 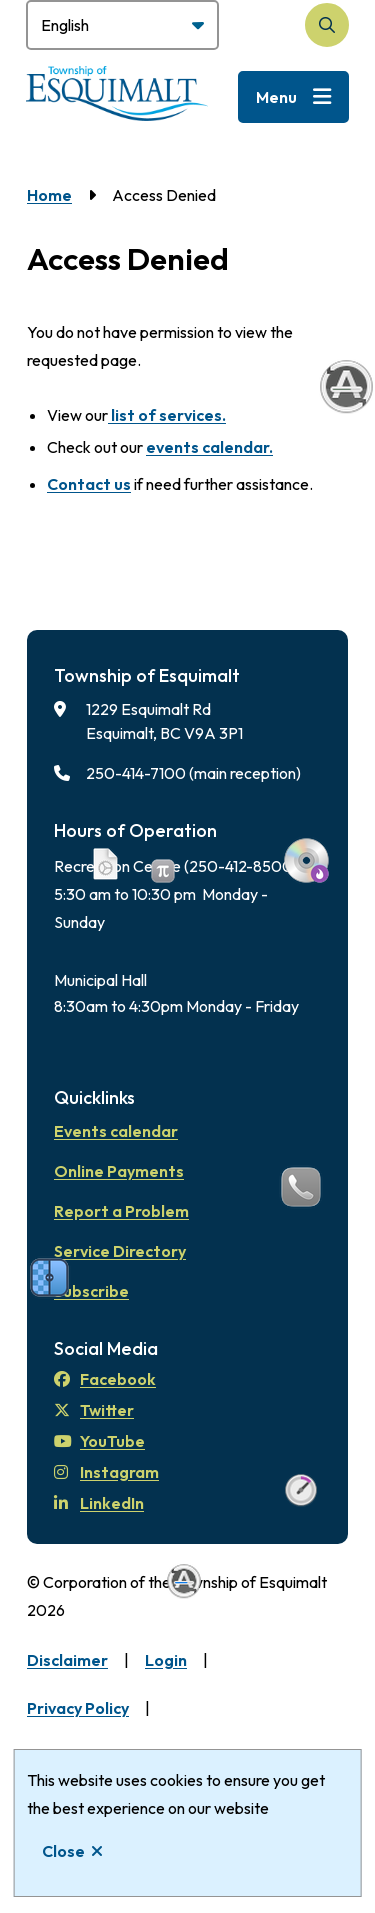 I want to click on a batch file or executable script, so click(x=105, y=864).